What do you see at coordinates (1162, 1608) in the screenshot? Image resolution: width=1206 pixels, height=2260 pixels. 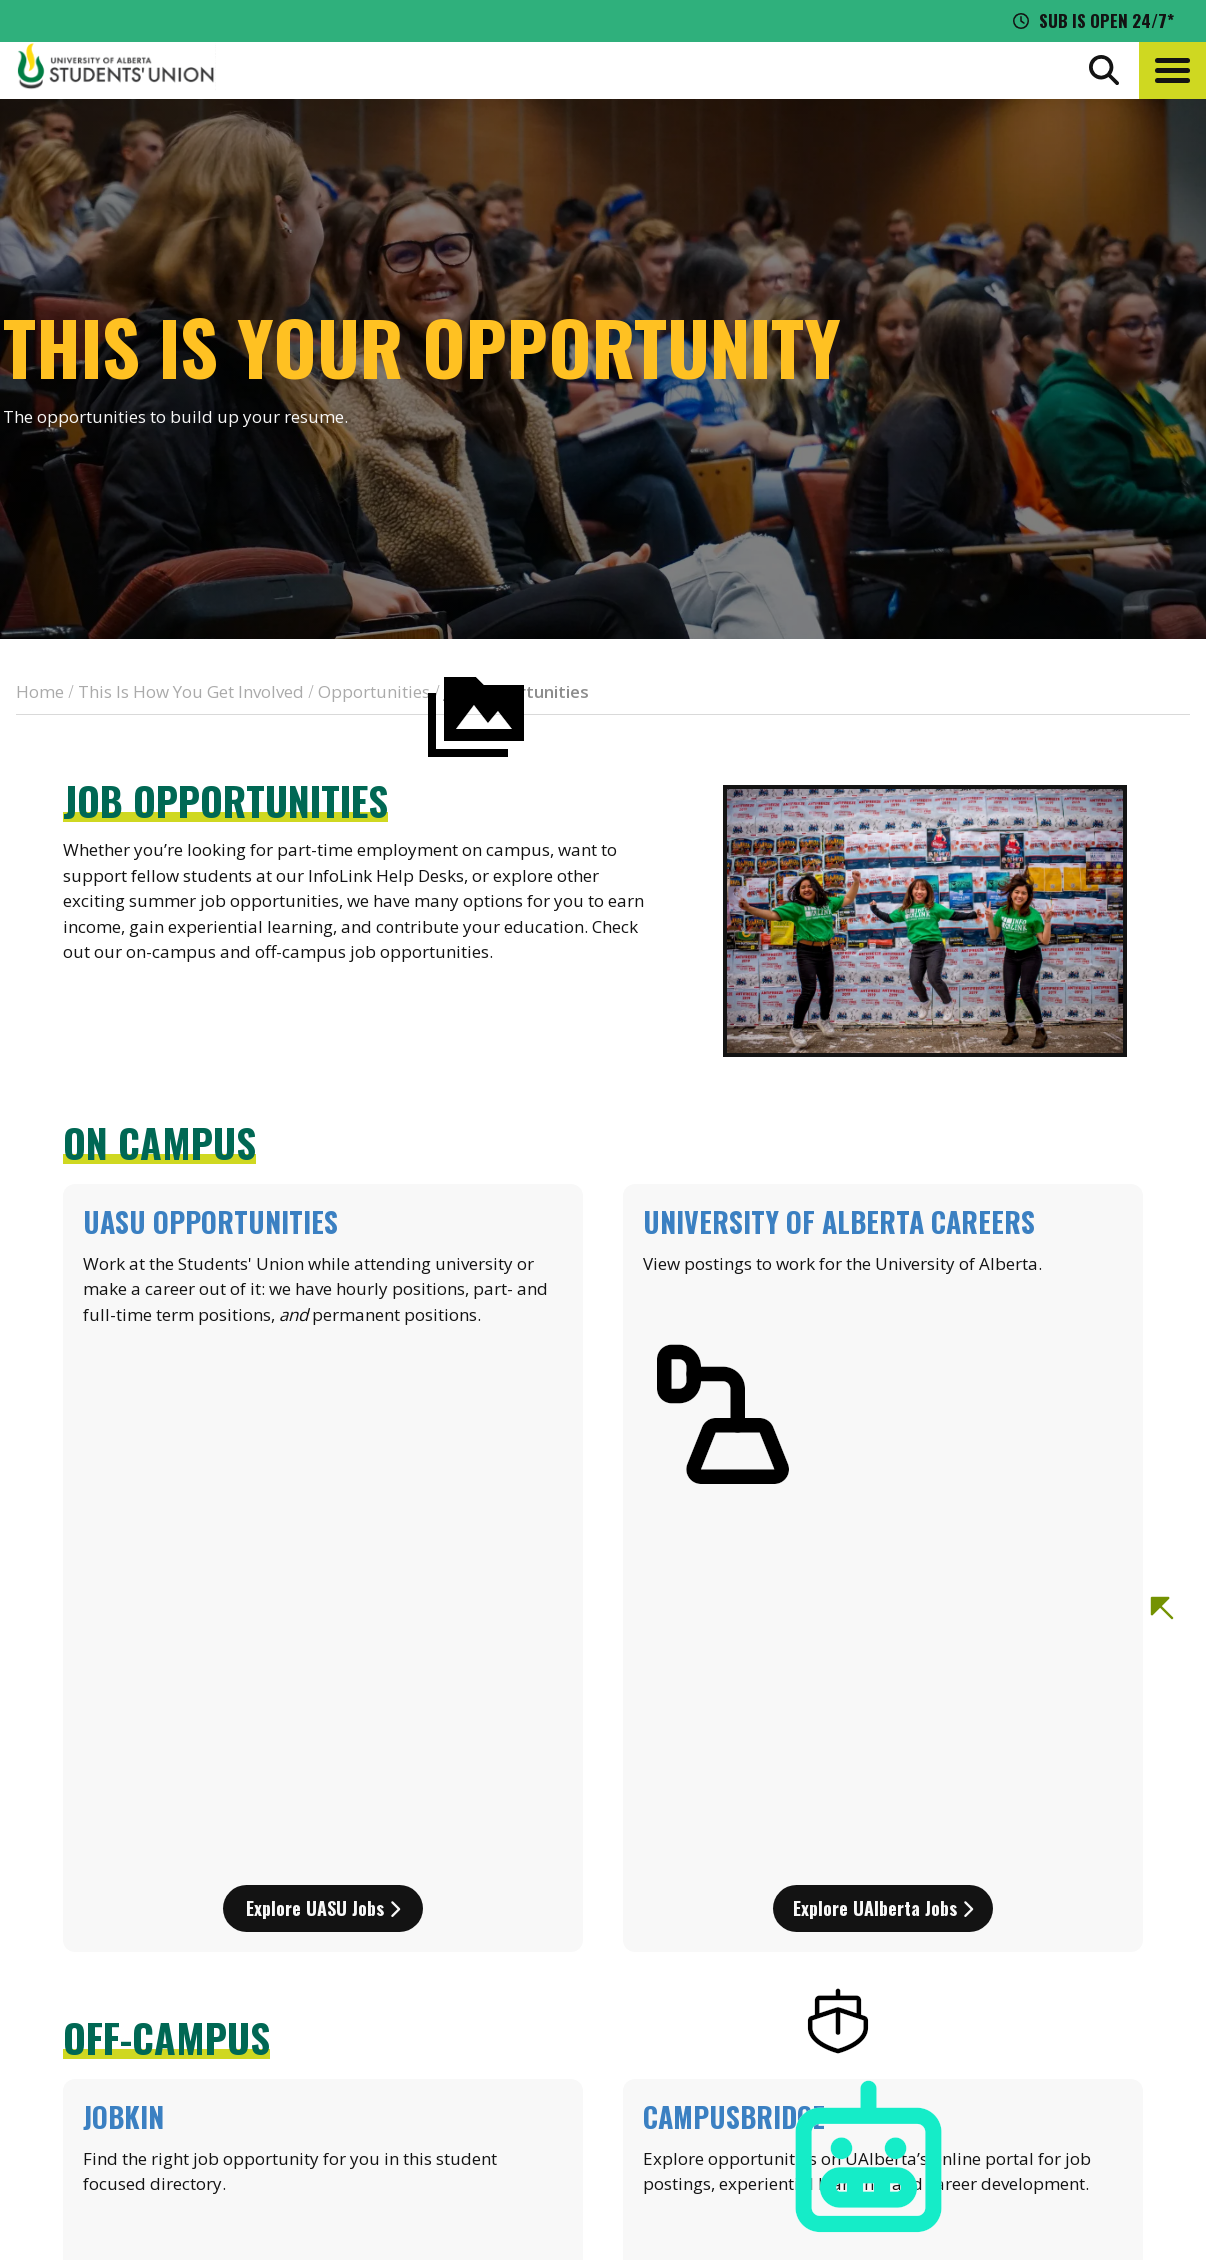 I see `navigate back to previous screen` at bounding box center [1162, 1608].